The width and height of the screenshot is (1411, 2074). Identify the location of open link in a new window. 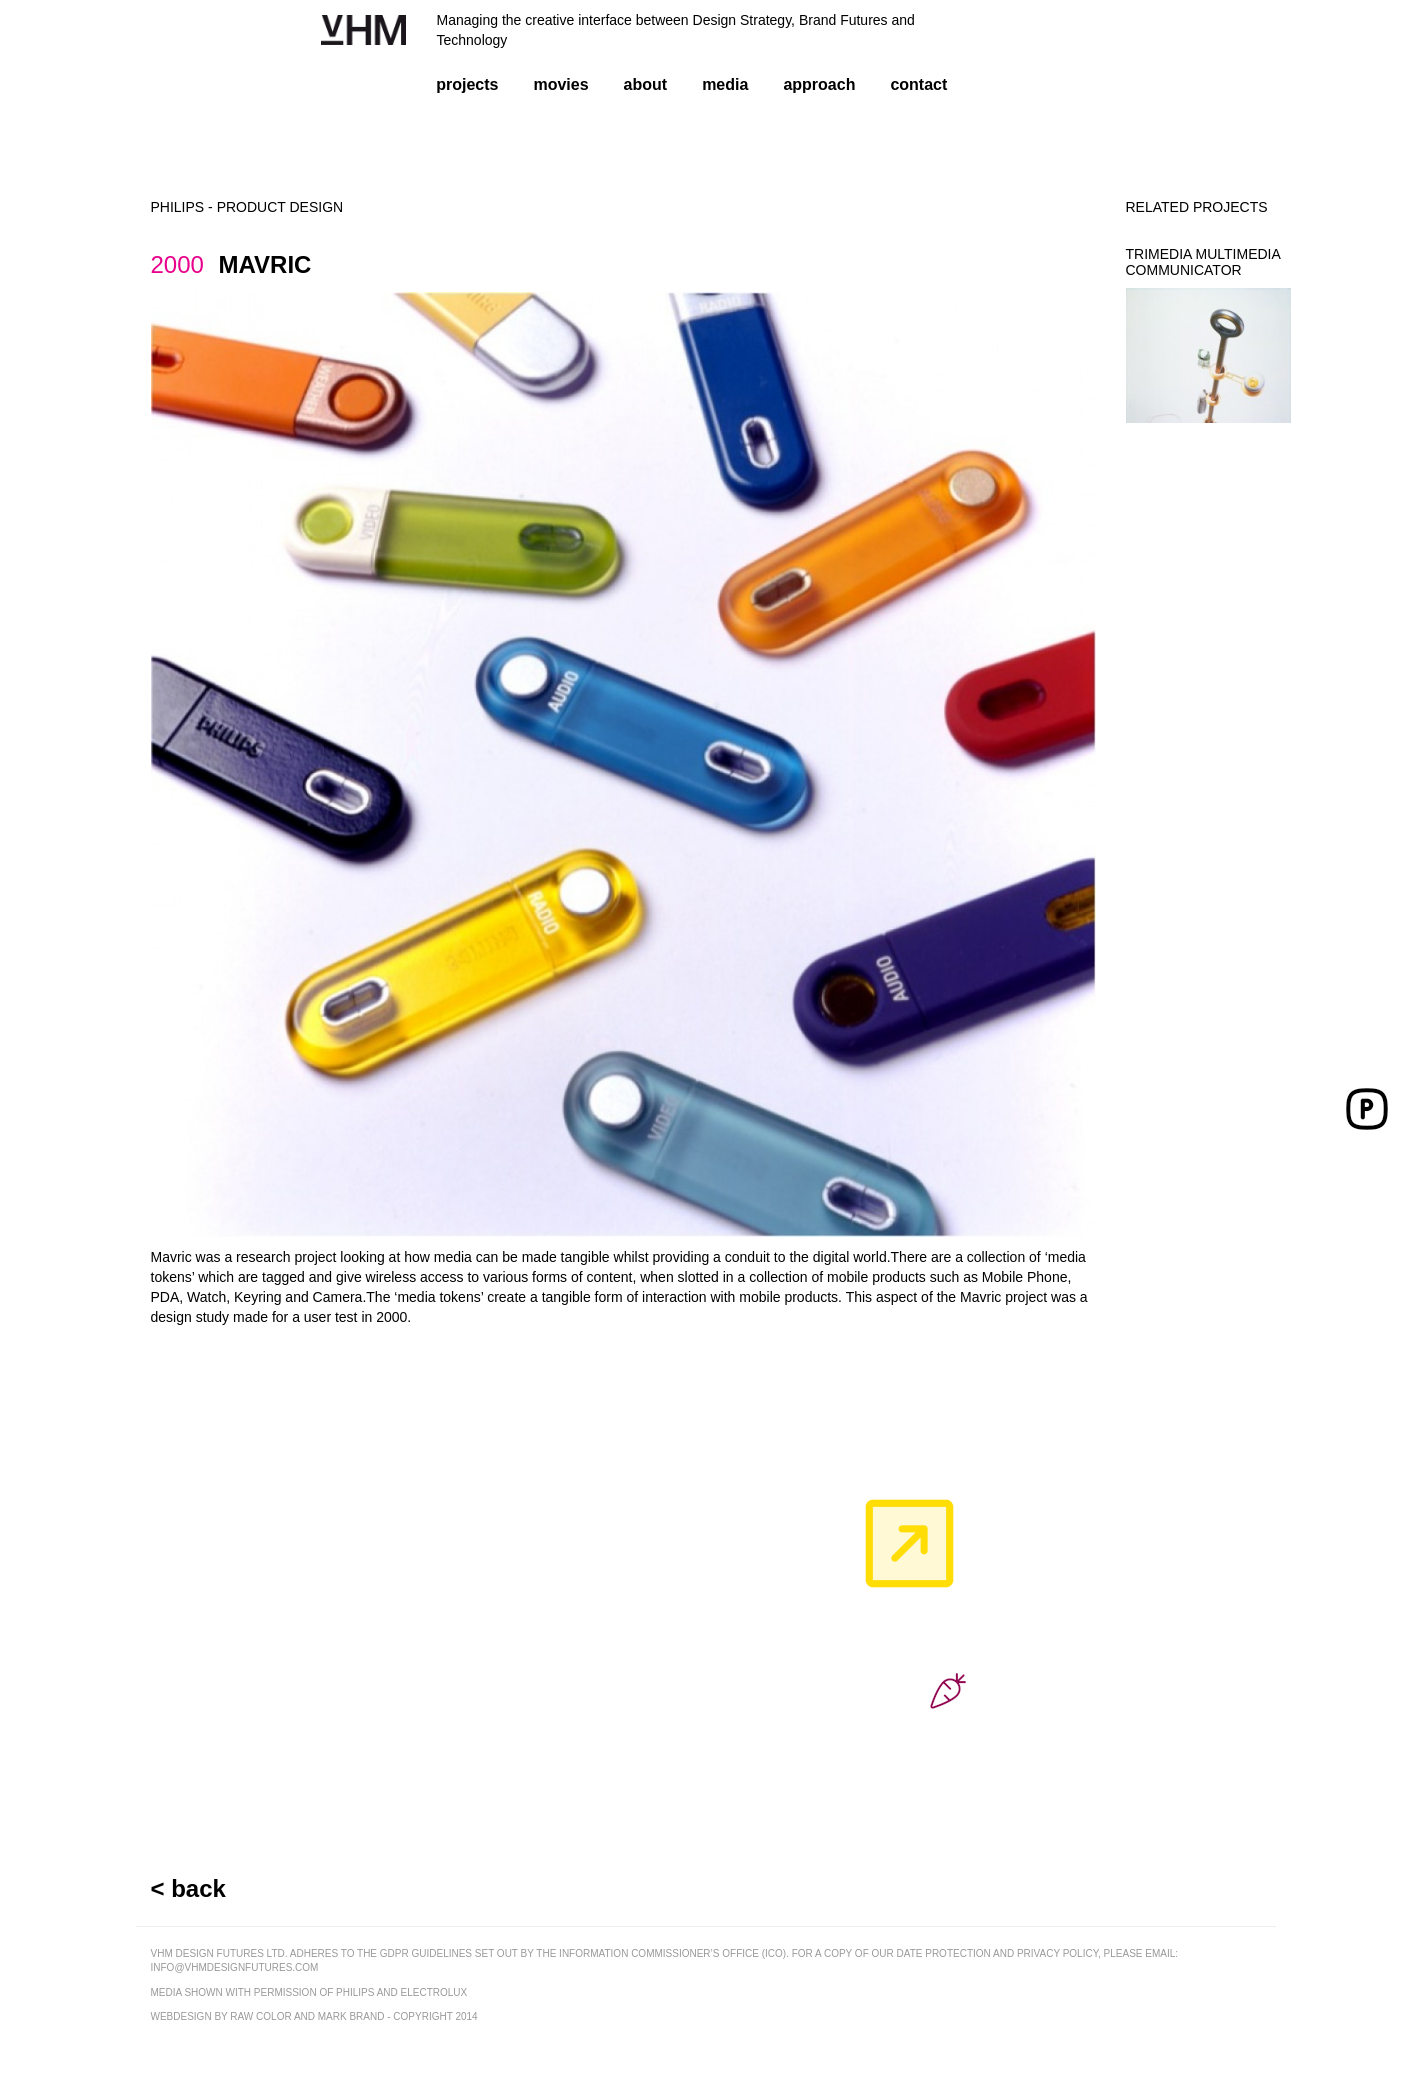
(909, 1543).